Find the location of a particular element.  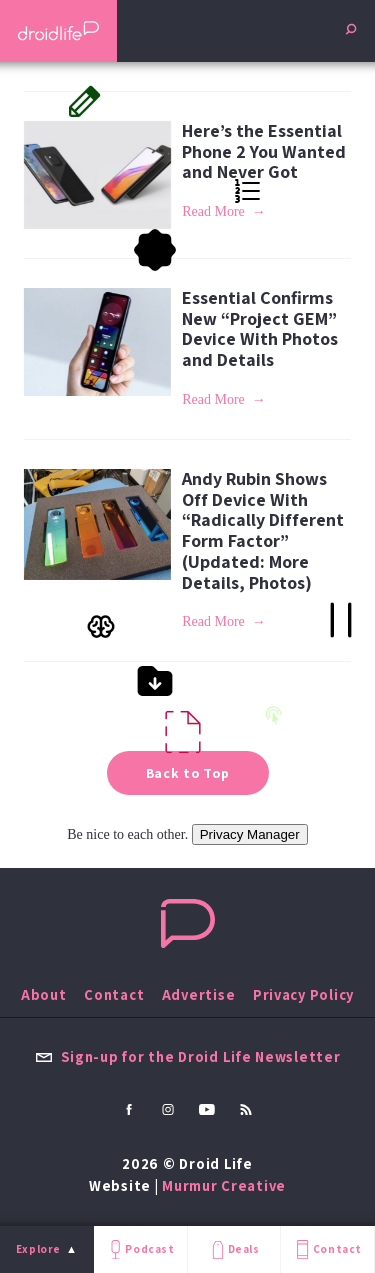

edit content or text is located at coordinates (84, 102).